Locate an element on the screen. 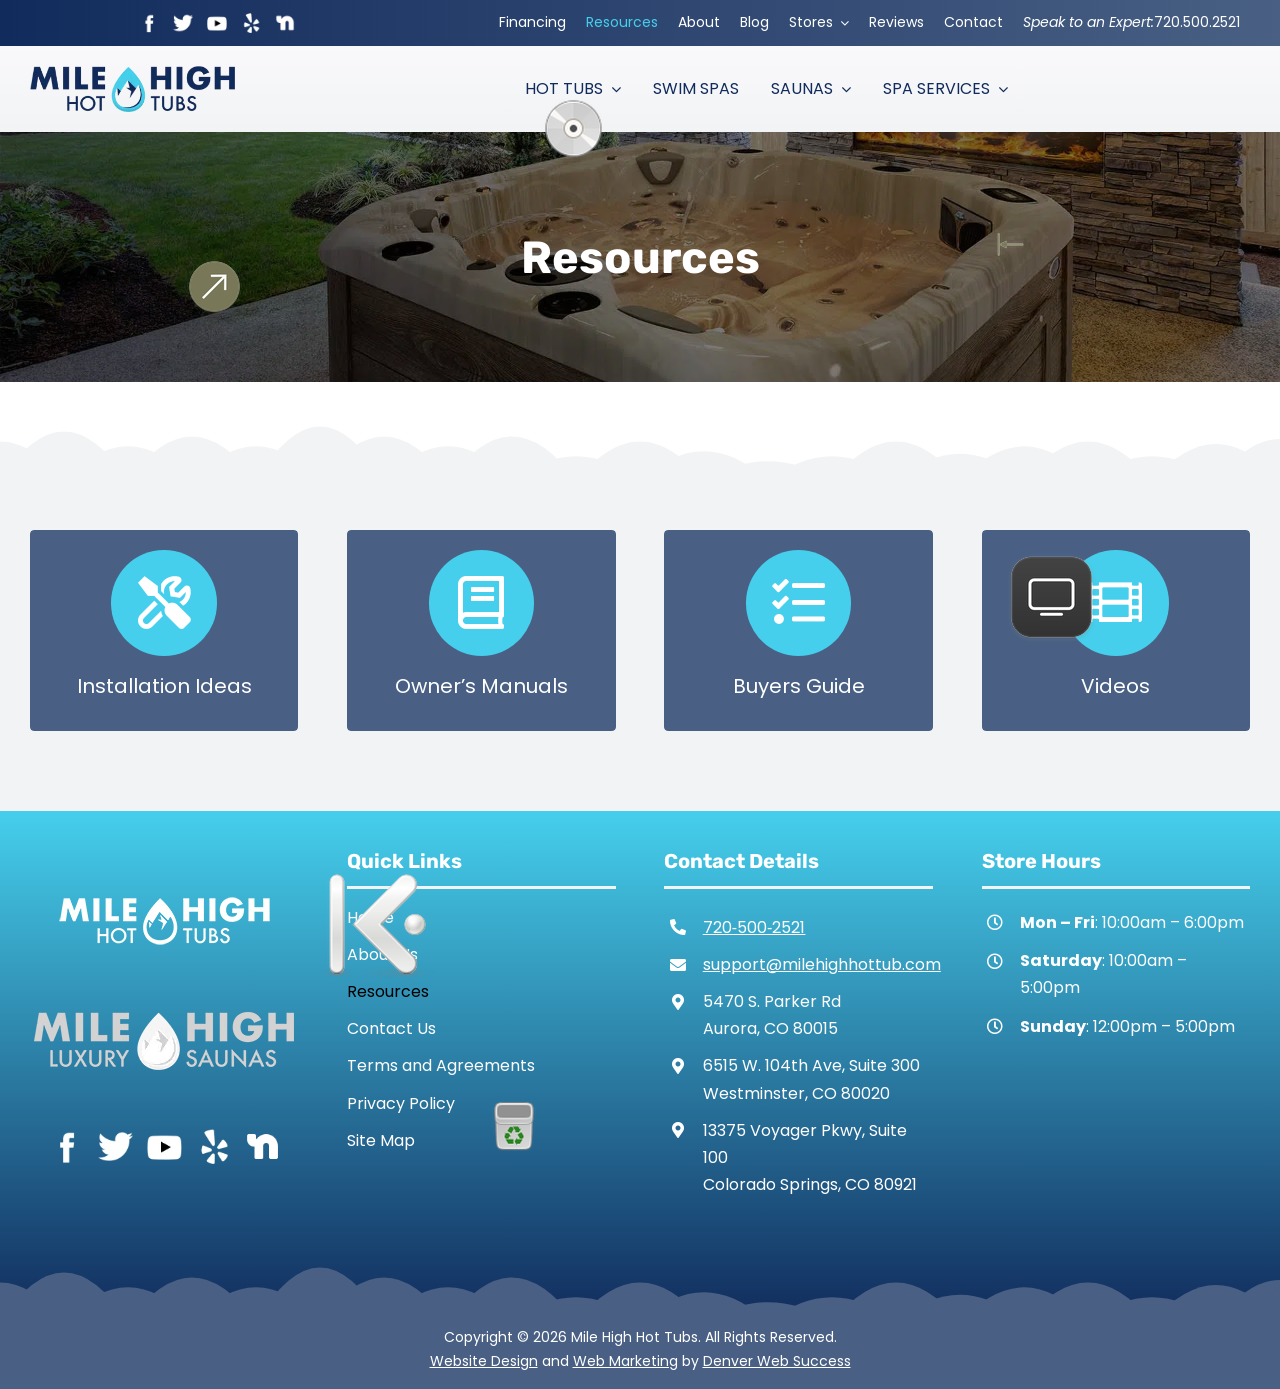  open display preferences is located at coordinates (1051, 598).